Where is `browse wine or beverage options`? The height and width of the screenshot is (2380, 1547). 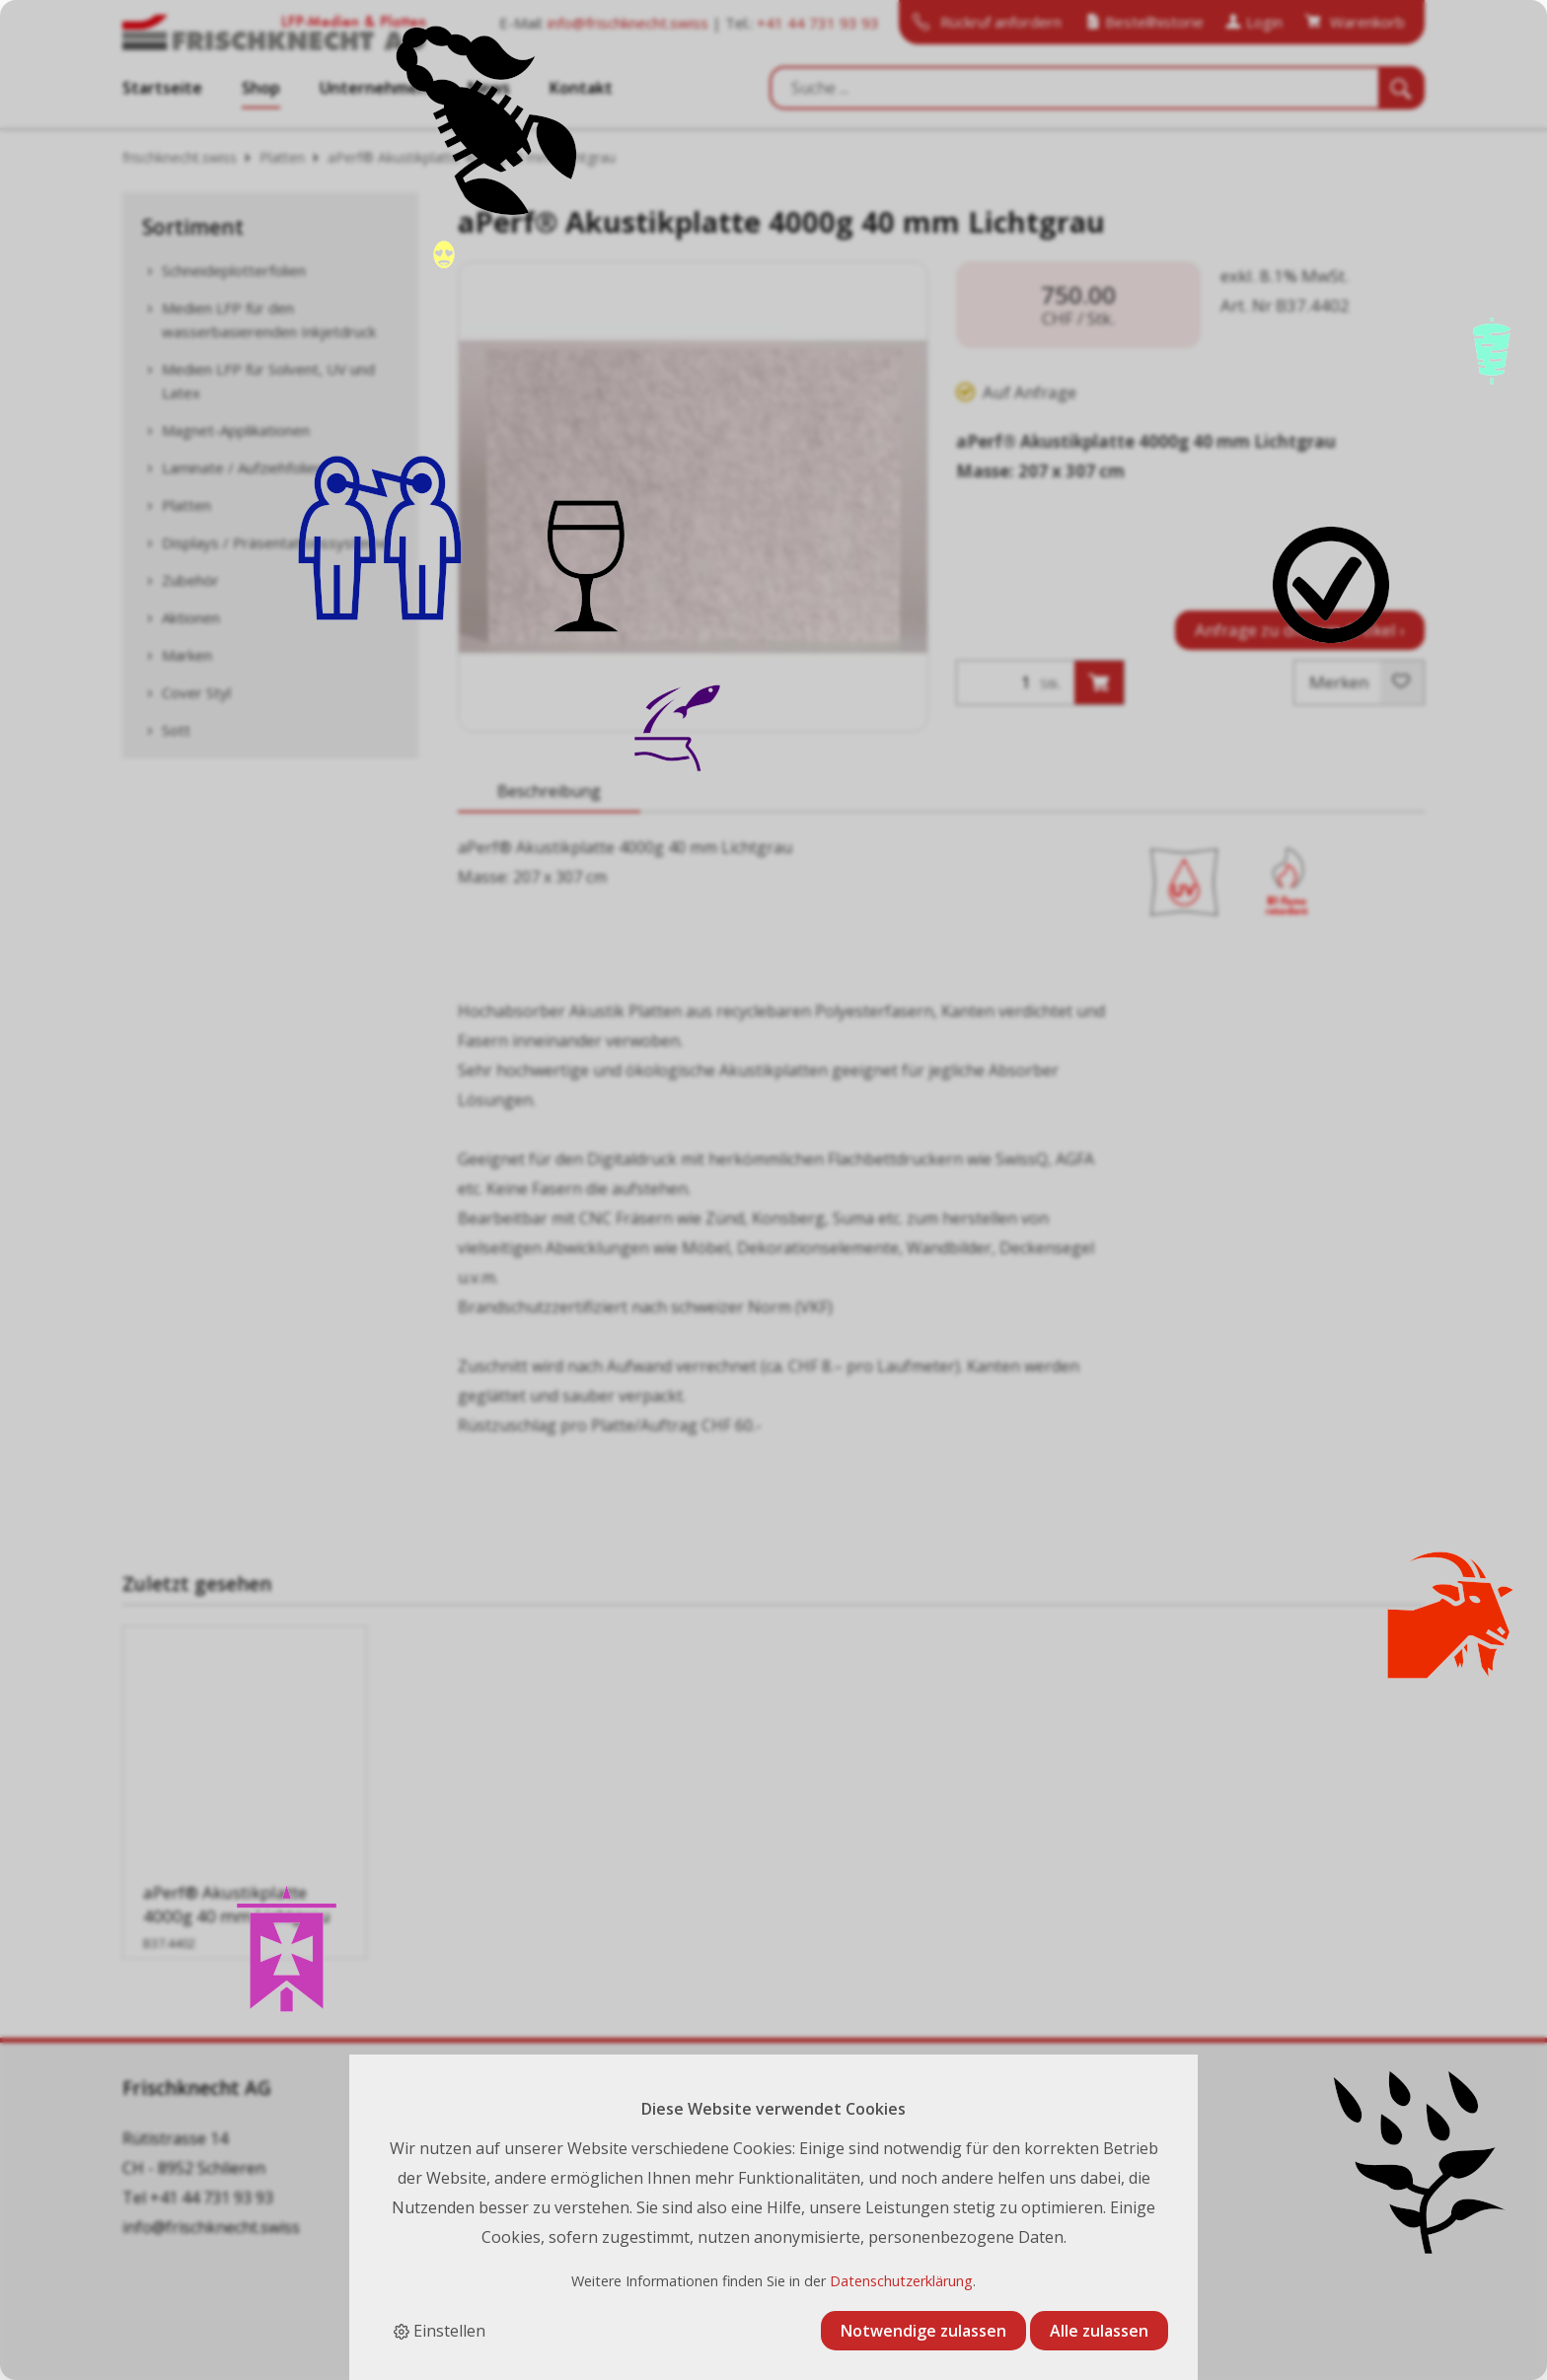
browse wine or beverage options is located at coordinates (586, 566).